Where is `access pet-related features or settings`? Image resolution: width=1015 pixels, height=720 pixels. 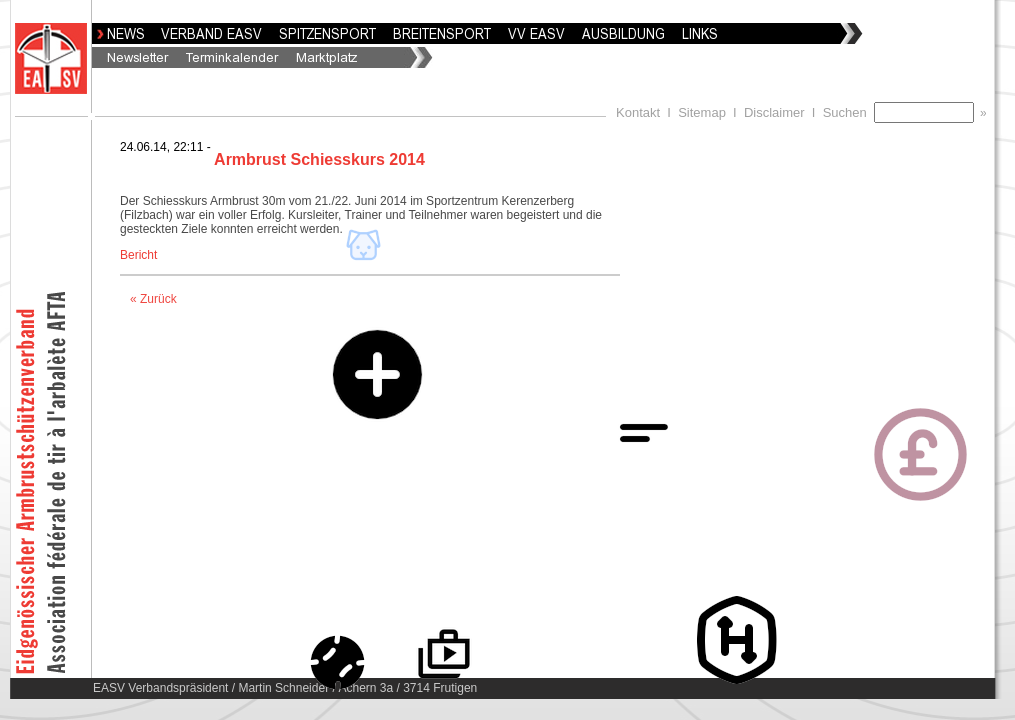 access pet-related features or settings is located at coordinates (363, 245).